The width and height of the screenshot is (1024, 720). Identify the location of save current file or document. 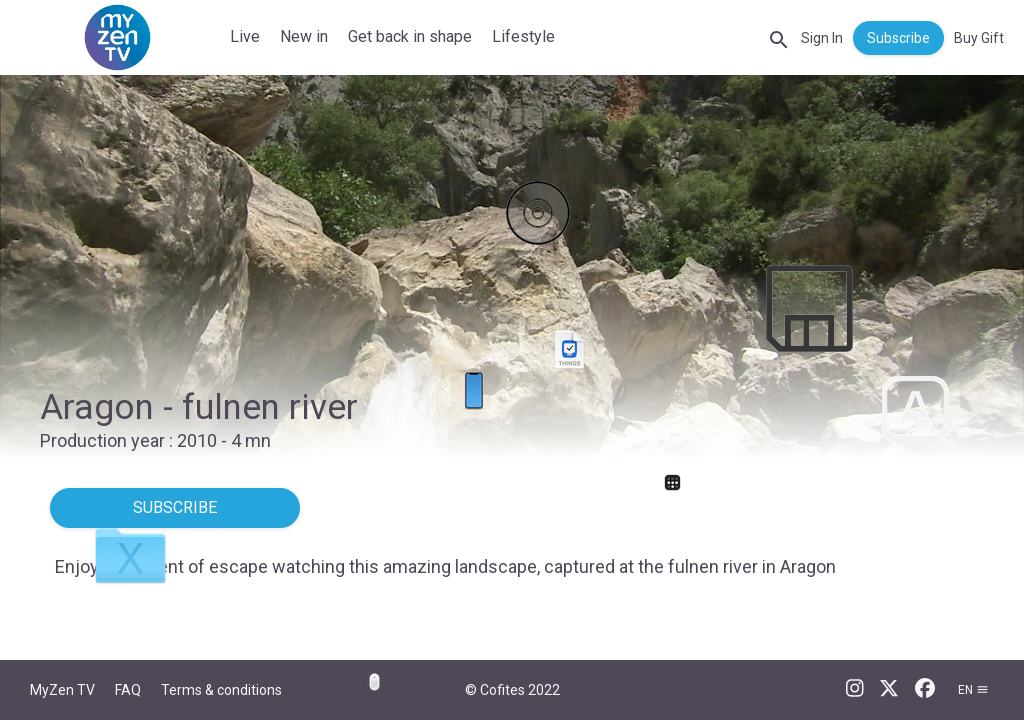
(809, 308).